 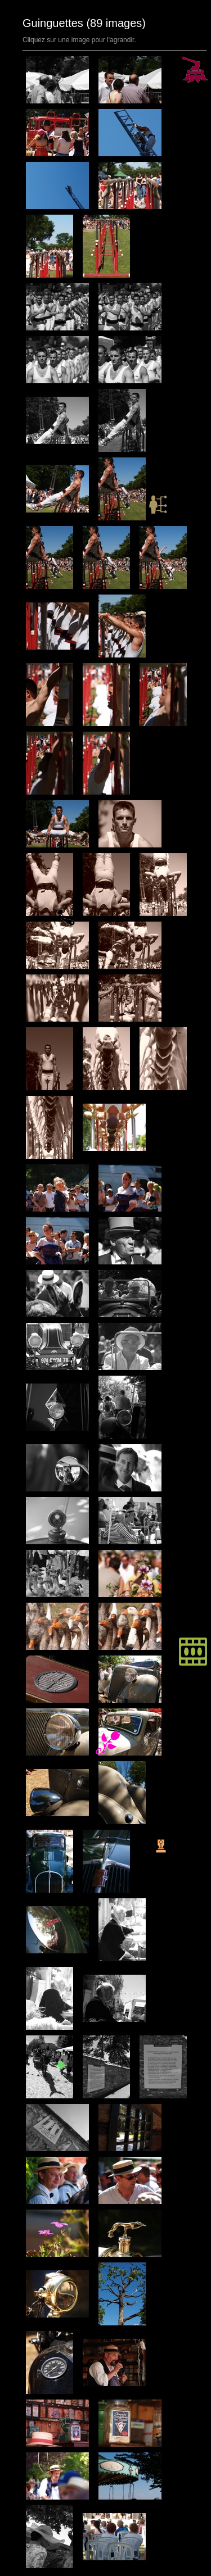 I want to click on view character skills or abilities, so click(x=158, y=504).